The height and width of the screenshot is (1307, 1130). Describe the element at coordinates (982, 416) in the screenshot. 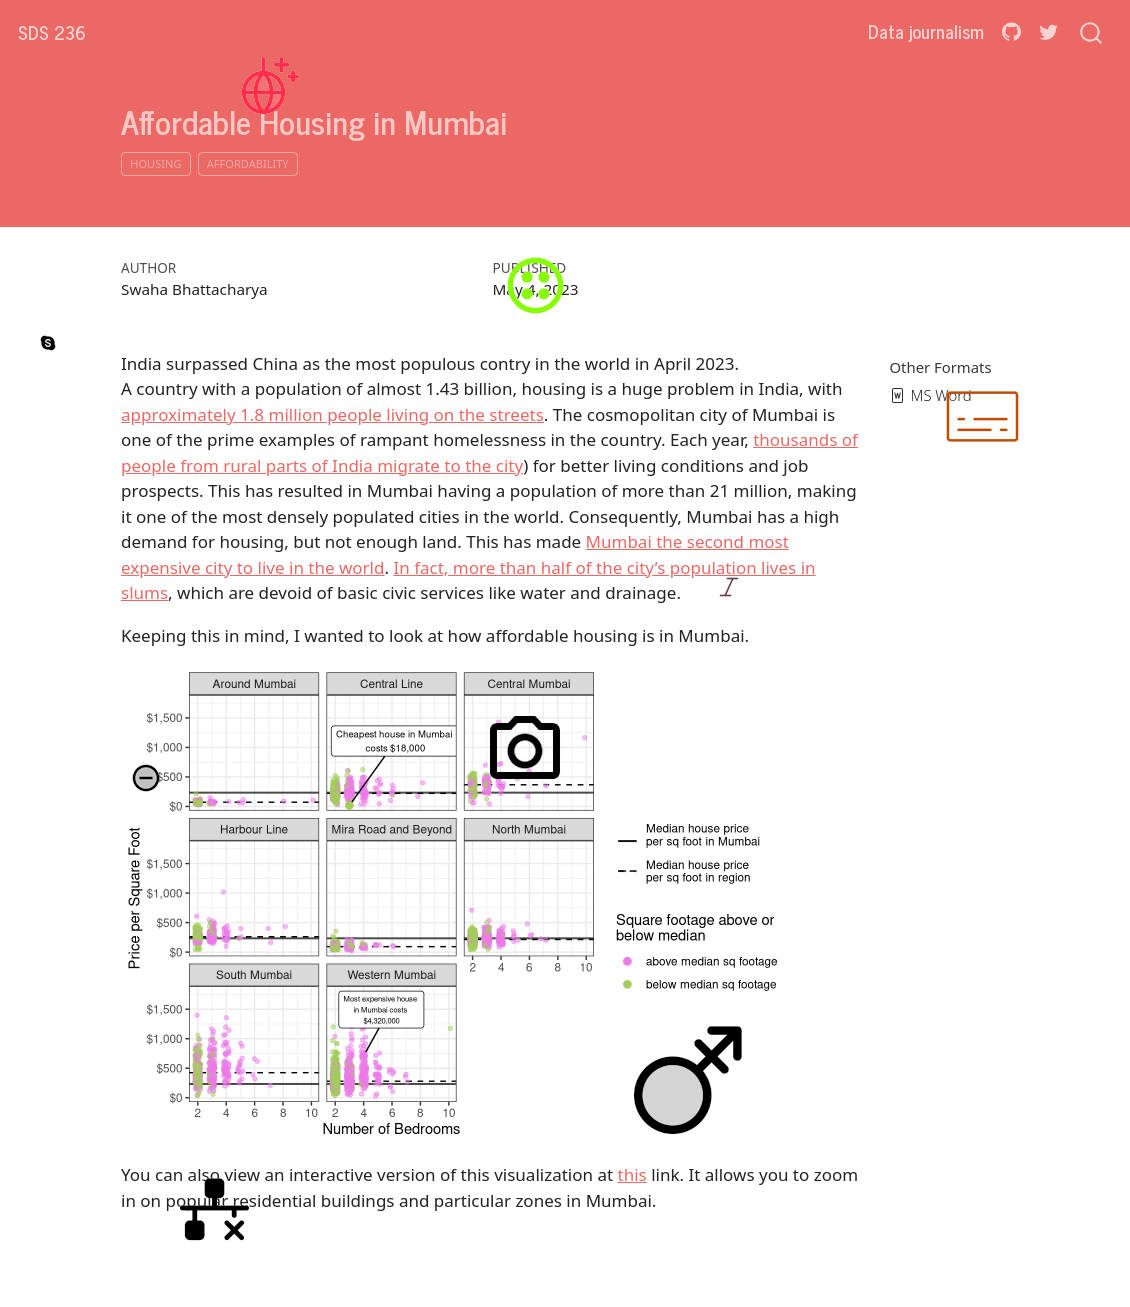

I see `enable subtitles or closed captions` at that location.